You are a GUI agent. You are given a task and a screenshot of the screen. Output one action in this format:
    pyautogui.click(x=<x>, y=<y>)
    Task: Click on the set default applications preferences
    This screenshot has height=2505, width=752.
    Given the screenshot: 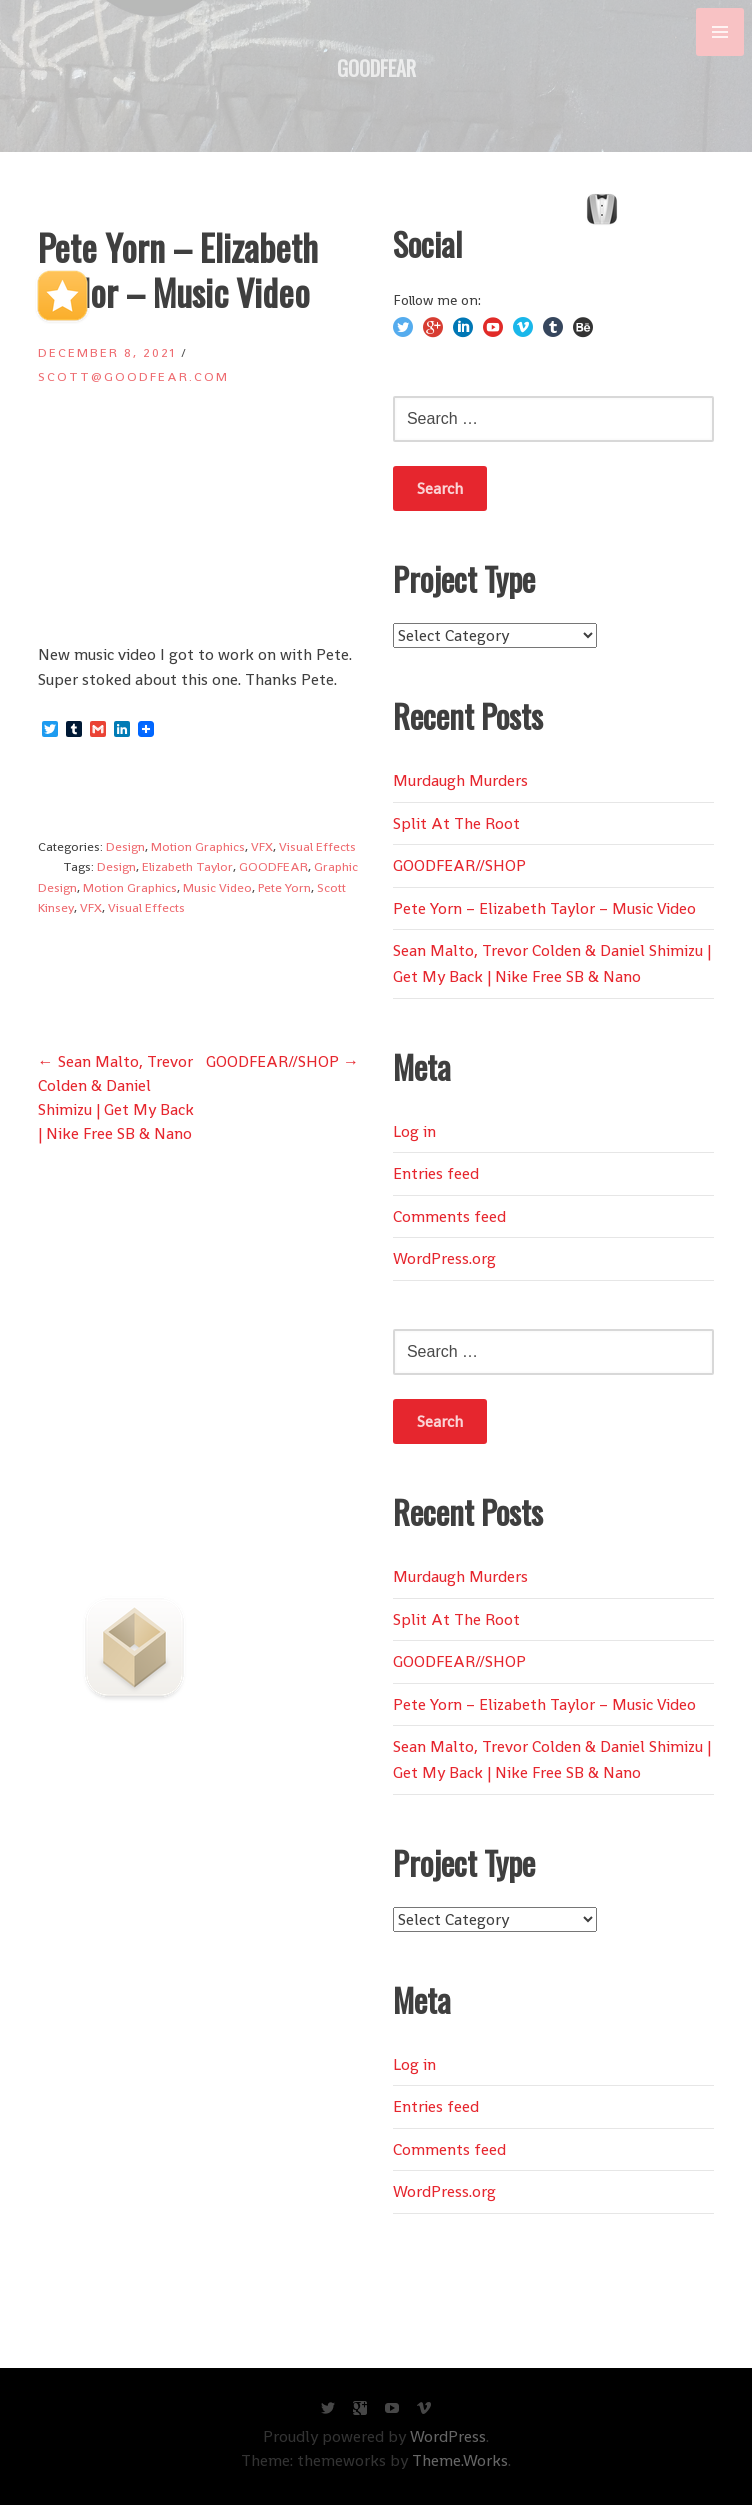 What is the action you would take?
    pyautogui.click(x=62, y=296)
    